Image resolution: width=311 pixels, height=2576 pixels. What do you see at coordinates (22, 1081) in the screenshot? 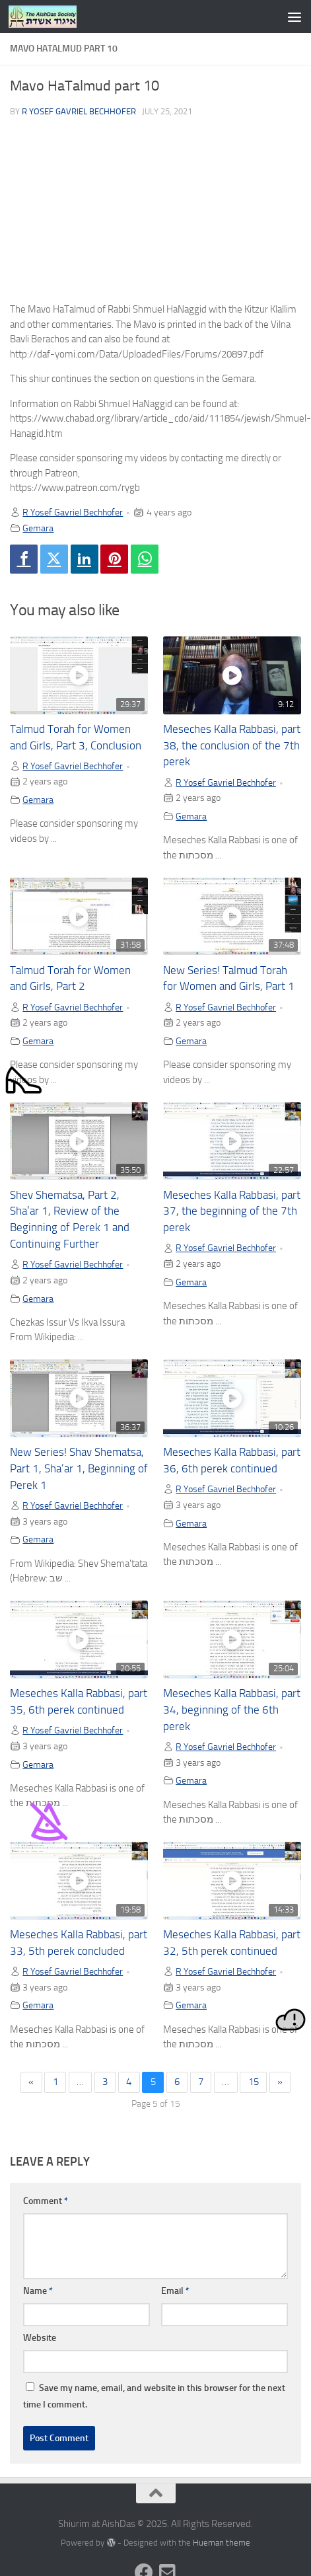
I see `browse women's footwear category` at bounding box center [22, 1081].